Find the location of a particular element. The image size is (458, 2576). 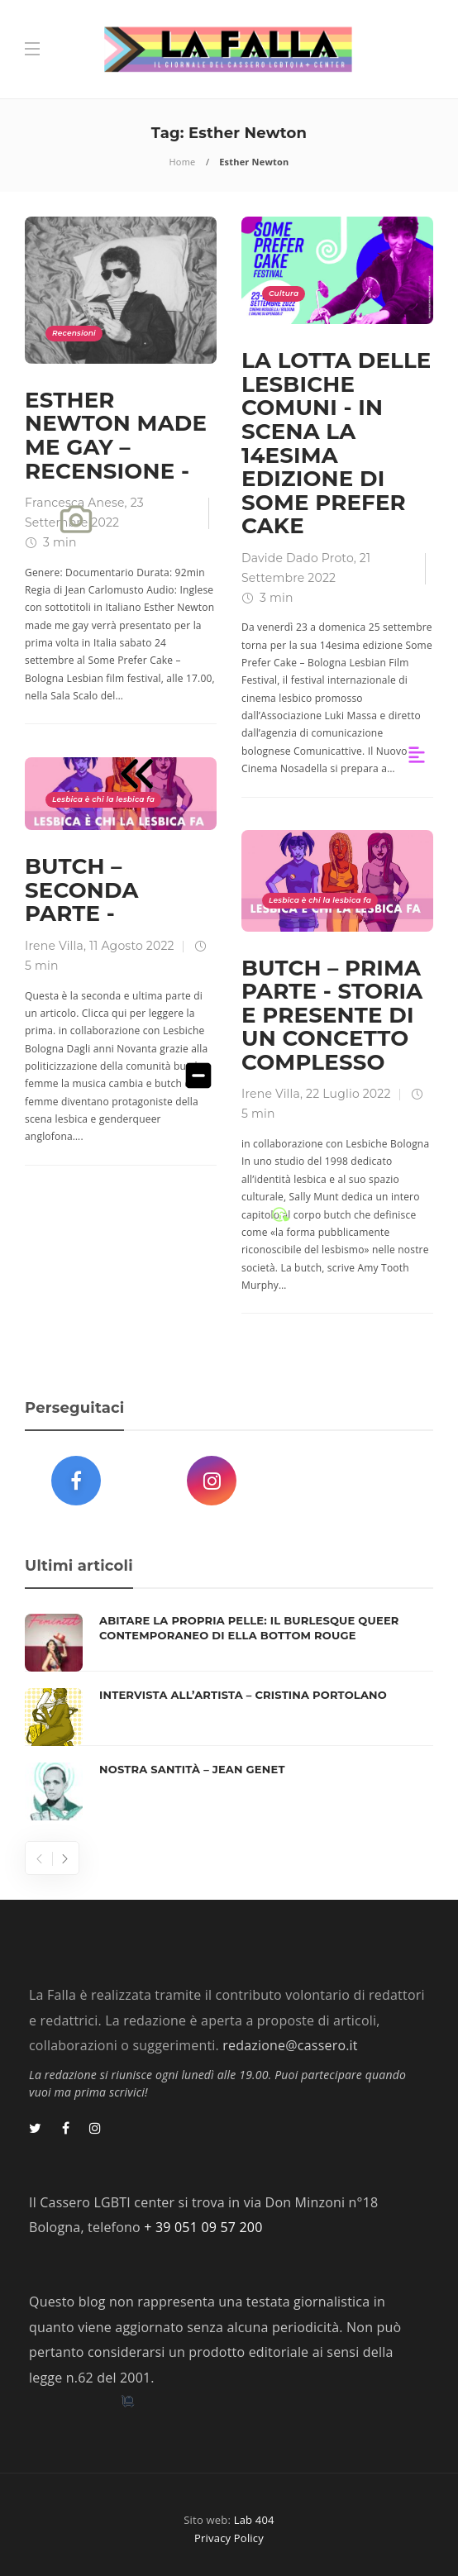

take a photo is located at coordinates (76, 519).